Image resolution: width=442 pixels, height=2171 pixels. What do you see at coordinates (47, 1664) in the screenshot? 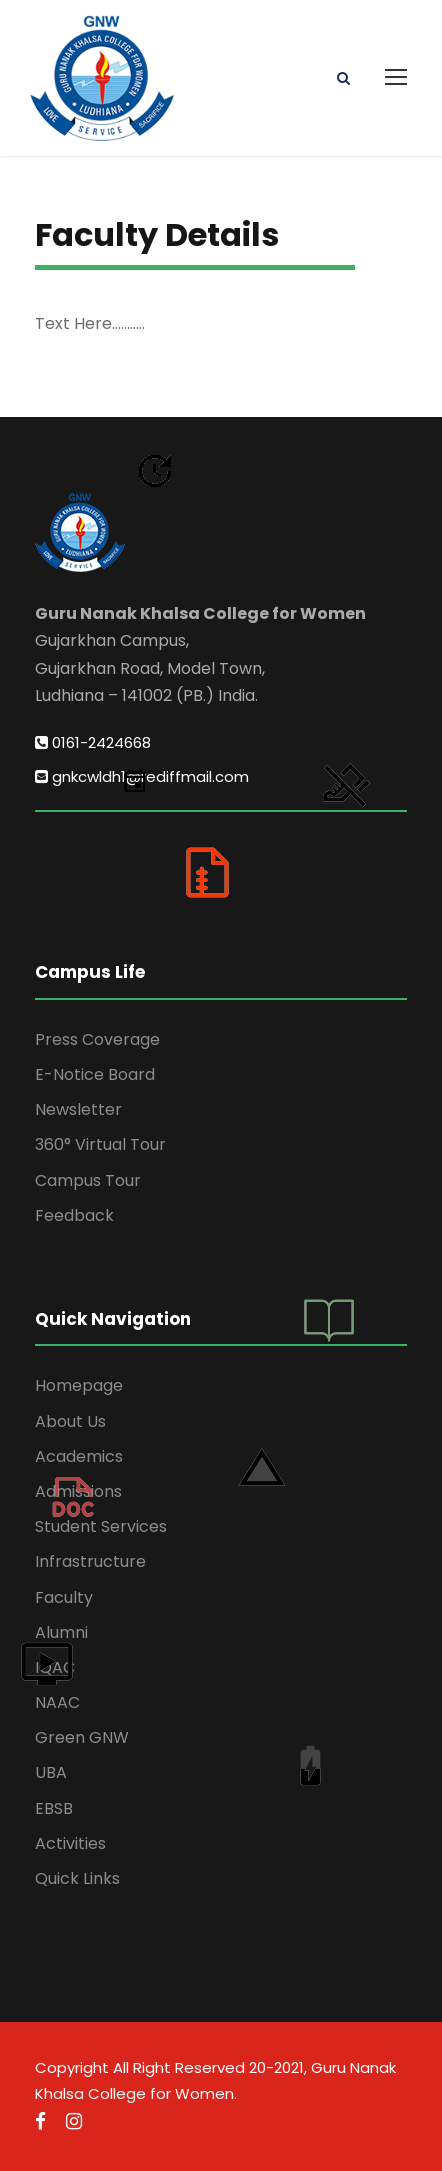
I see `access on-demand video content` at bounding box center [47, 1664].